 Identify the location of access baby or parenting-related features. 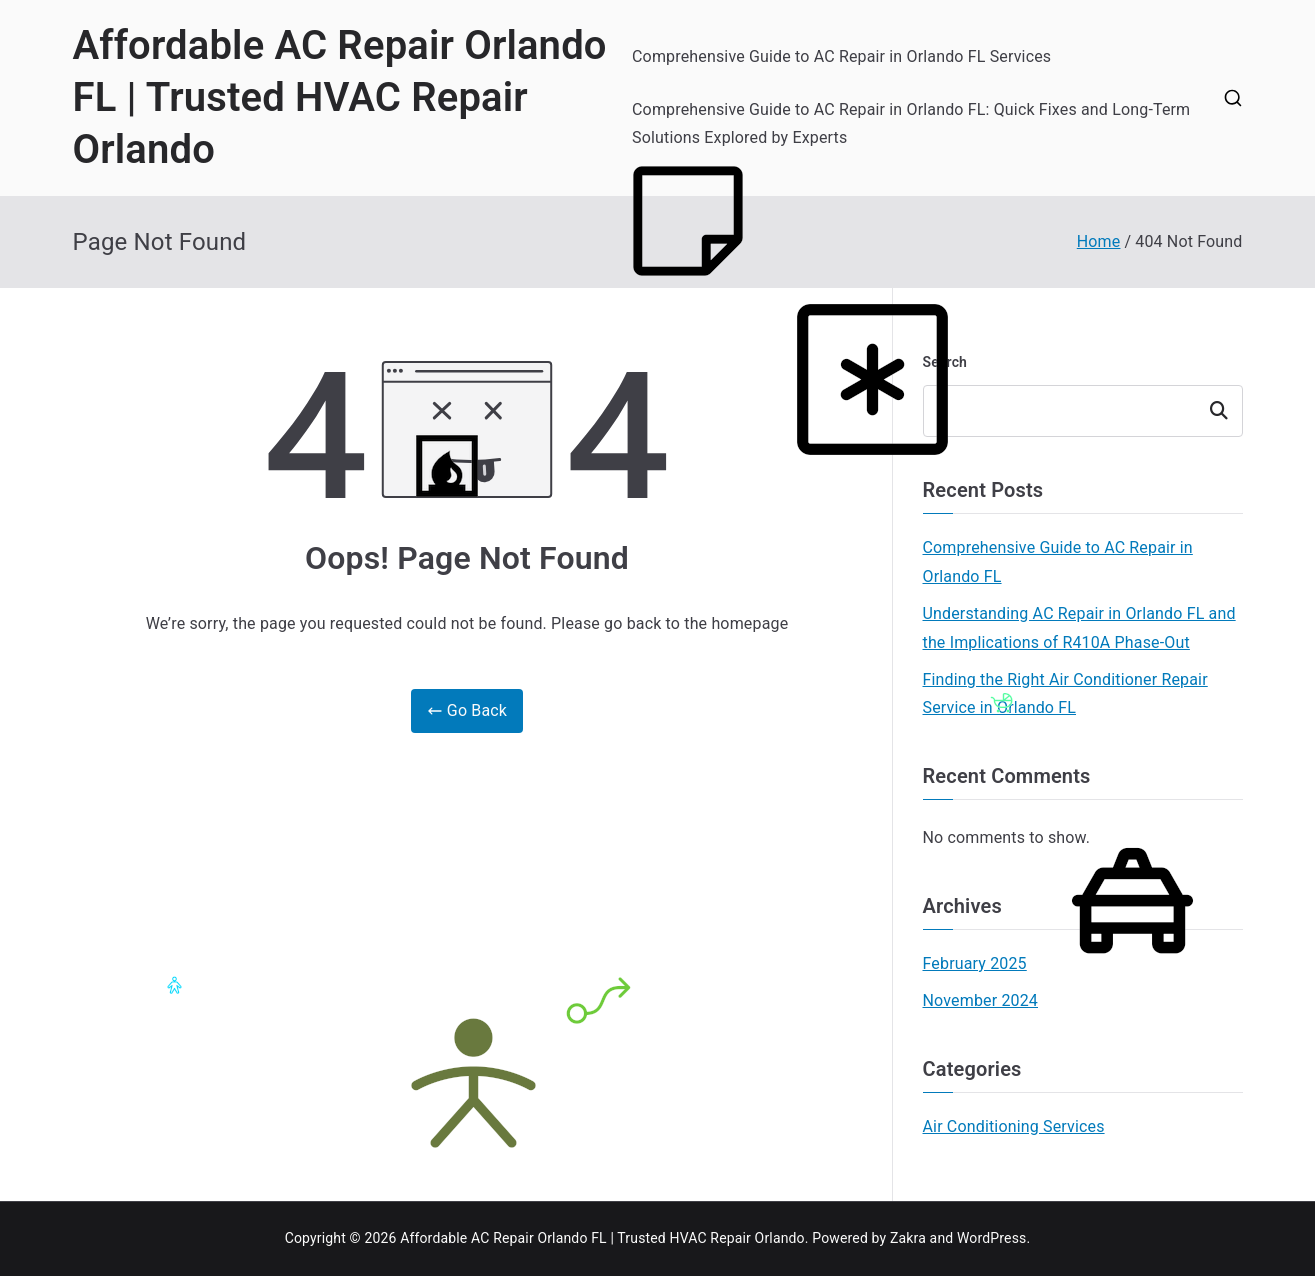
(1002, 702).